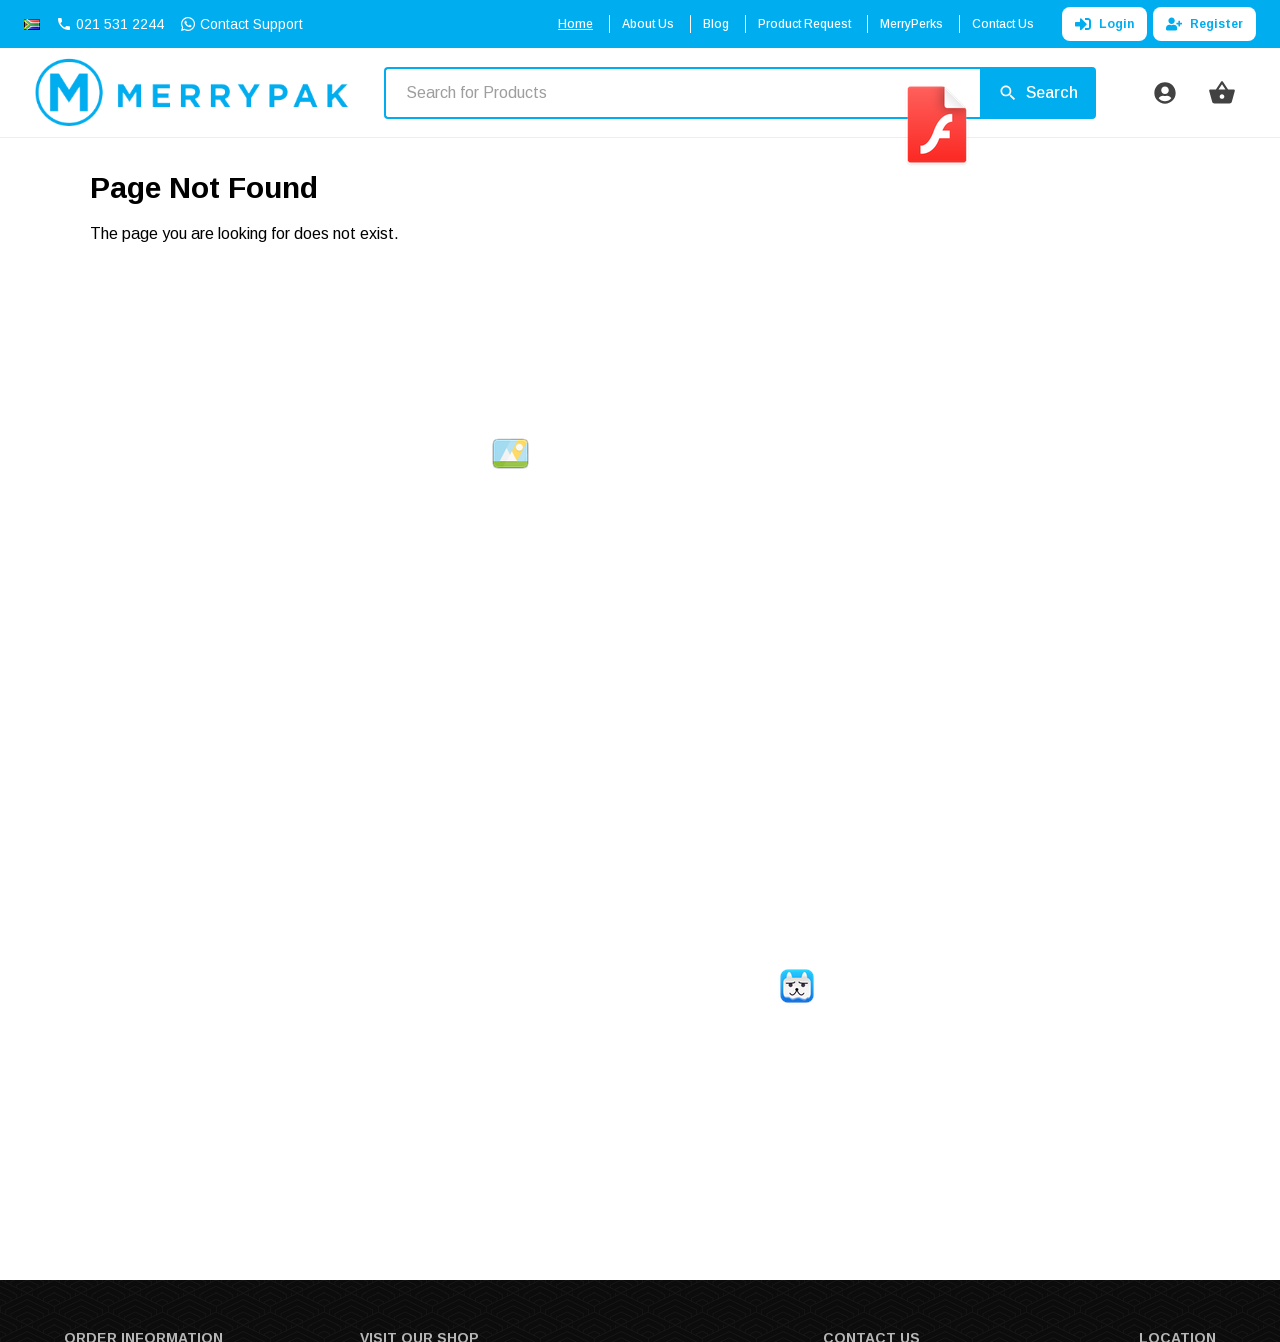 The image size is (1280, 1342). I want to click on open the photos app, so click(510, 453).